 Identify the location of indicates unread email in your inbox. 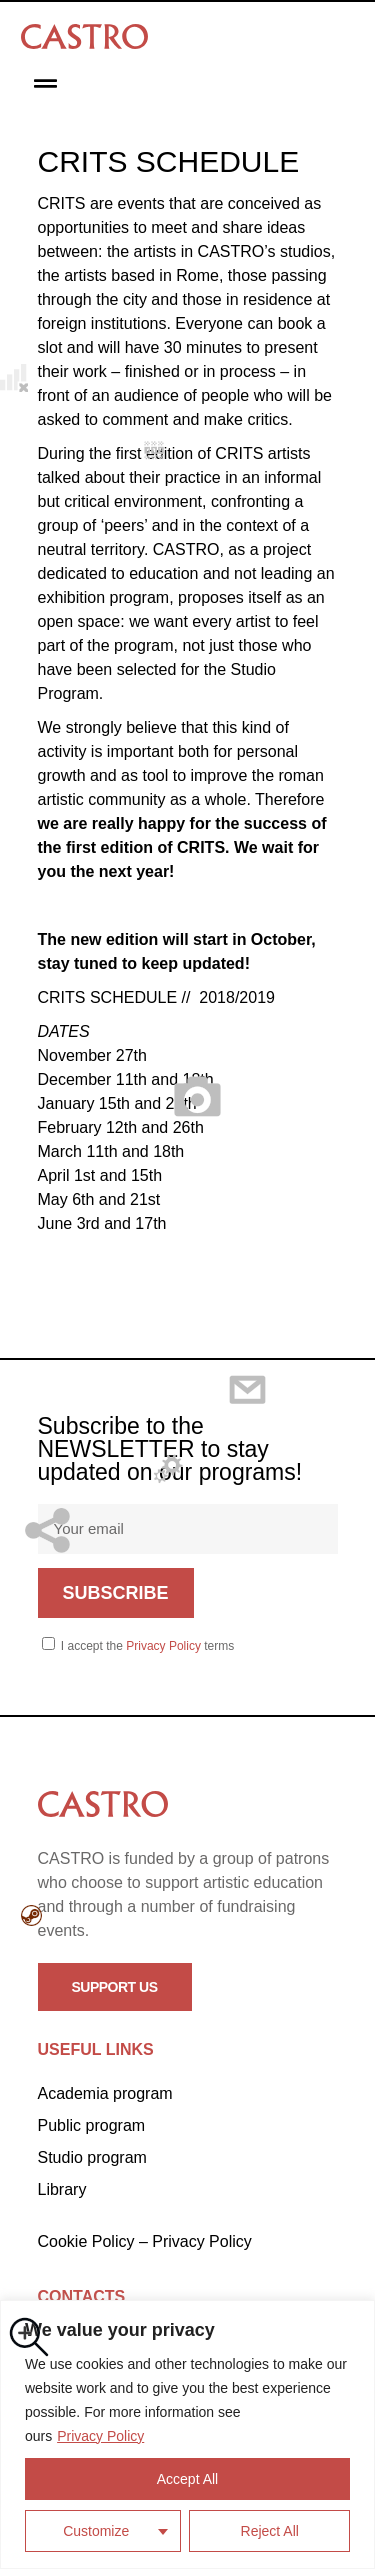
(247, 1388).